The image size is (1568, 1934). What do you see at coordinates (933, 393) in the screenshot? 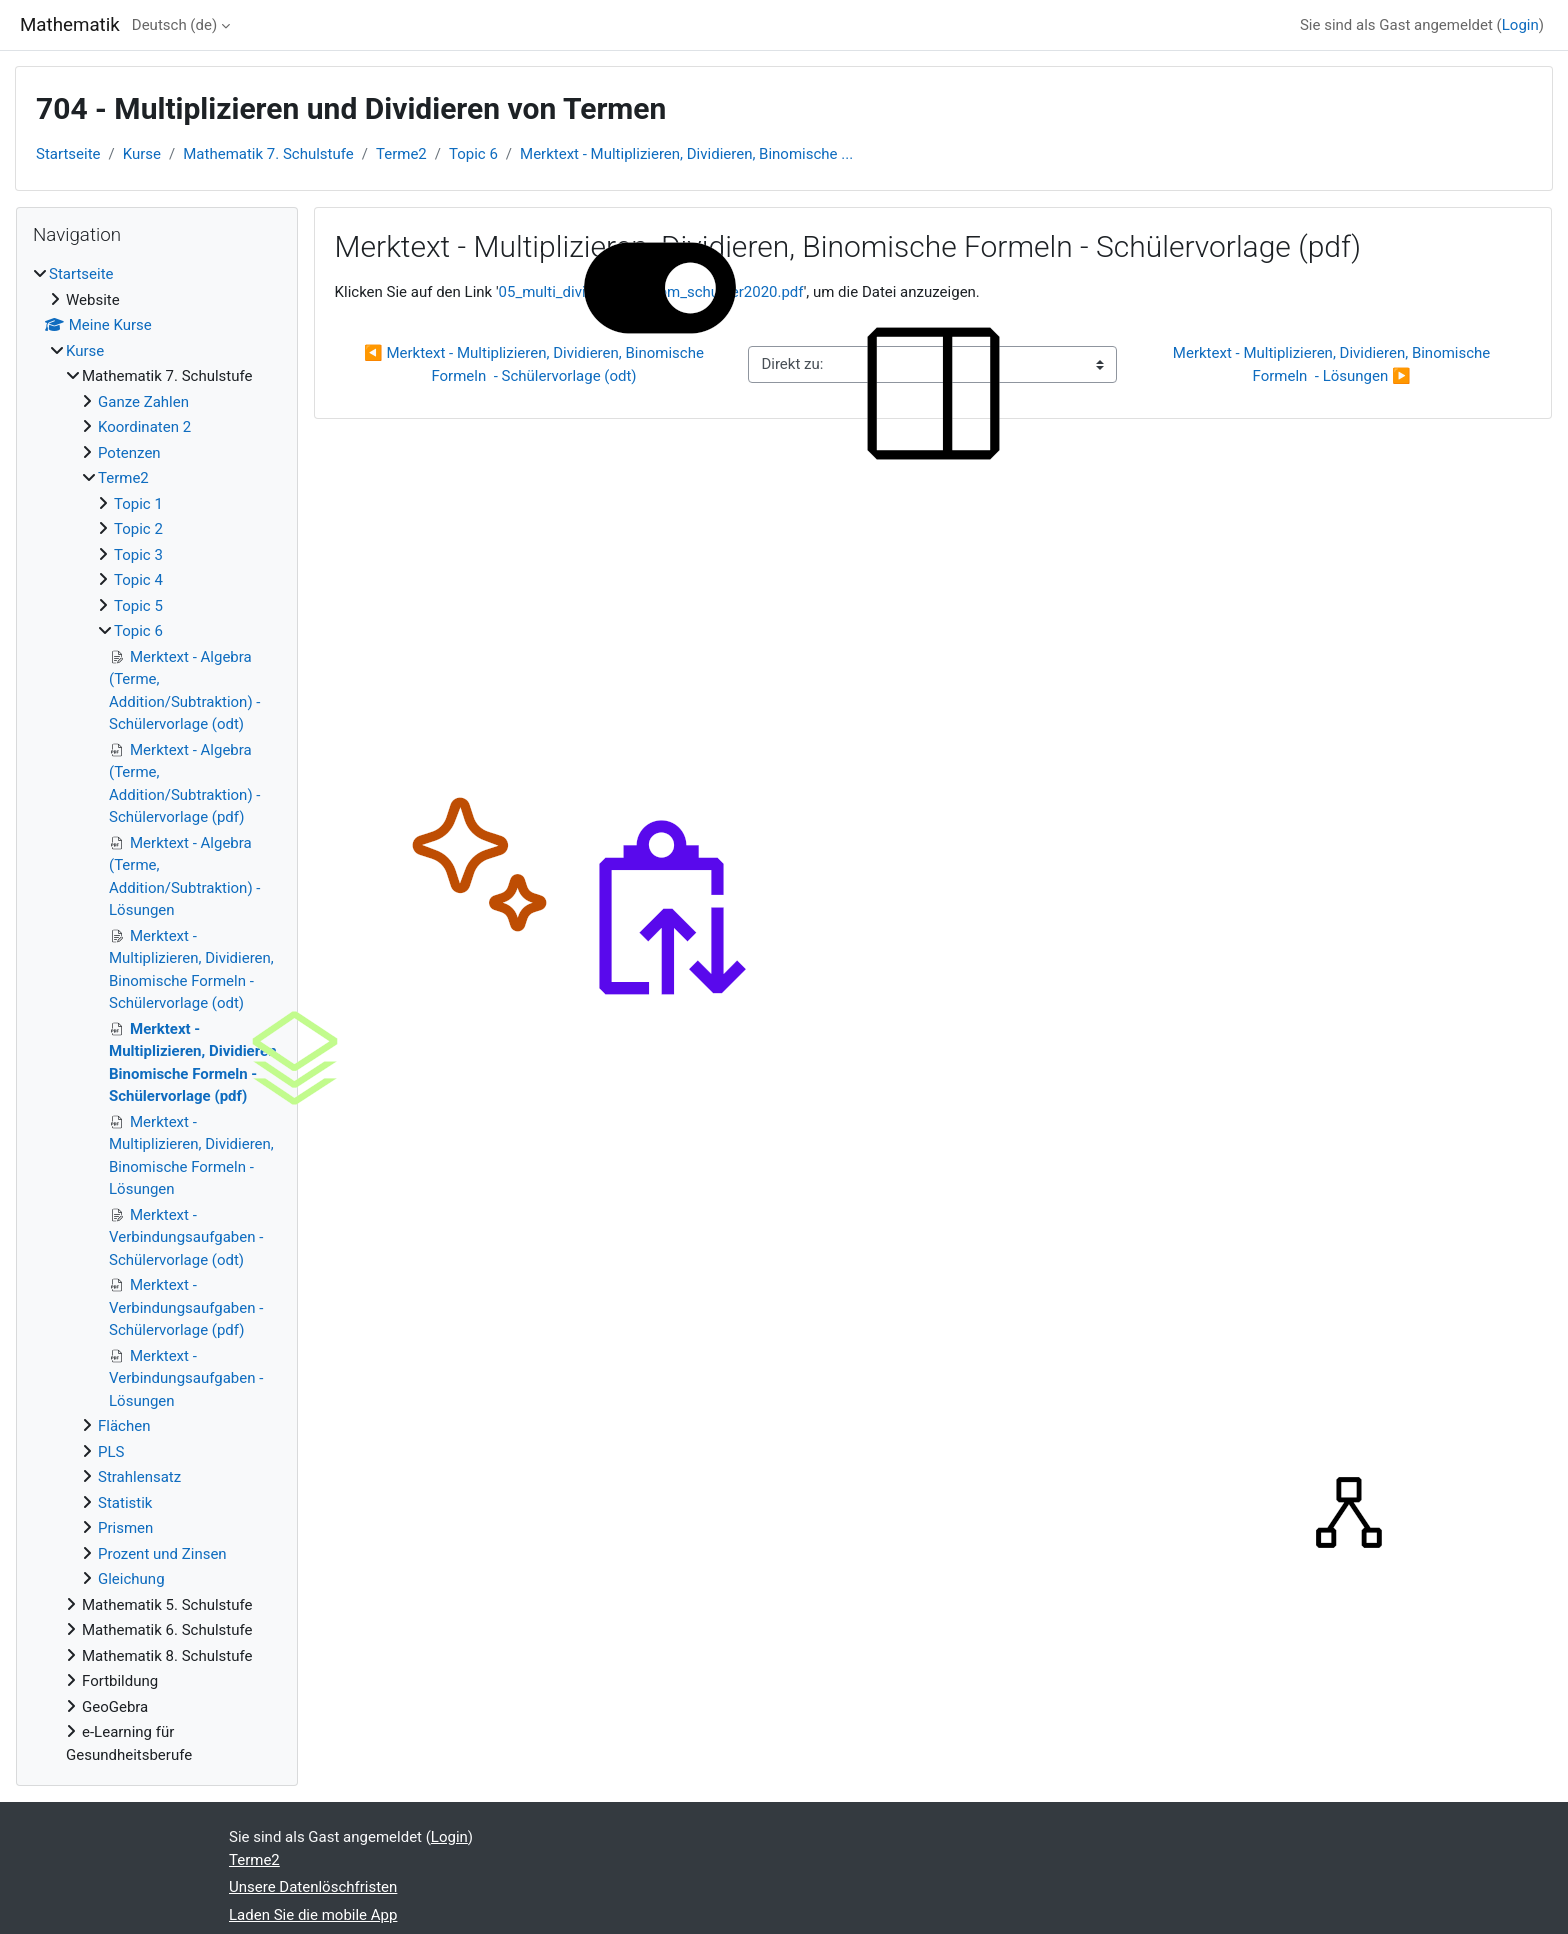
I see `hide the right sidebar panel` at bounding box center [933, 393].